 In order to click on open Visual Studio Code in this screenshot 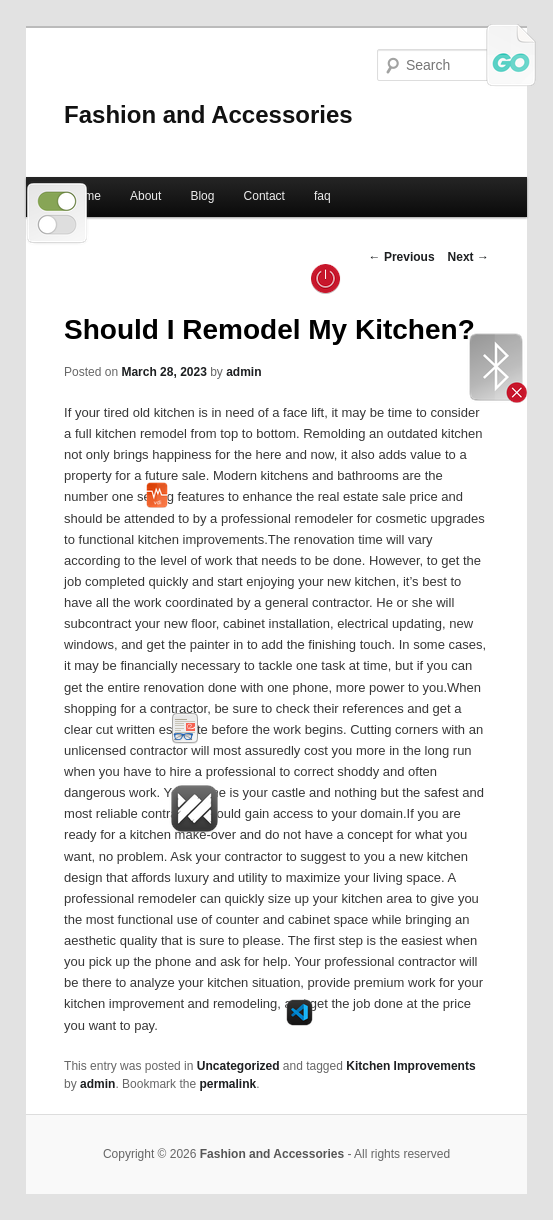, I will do `click(299, 1012)`.